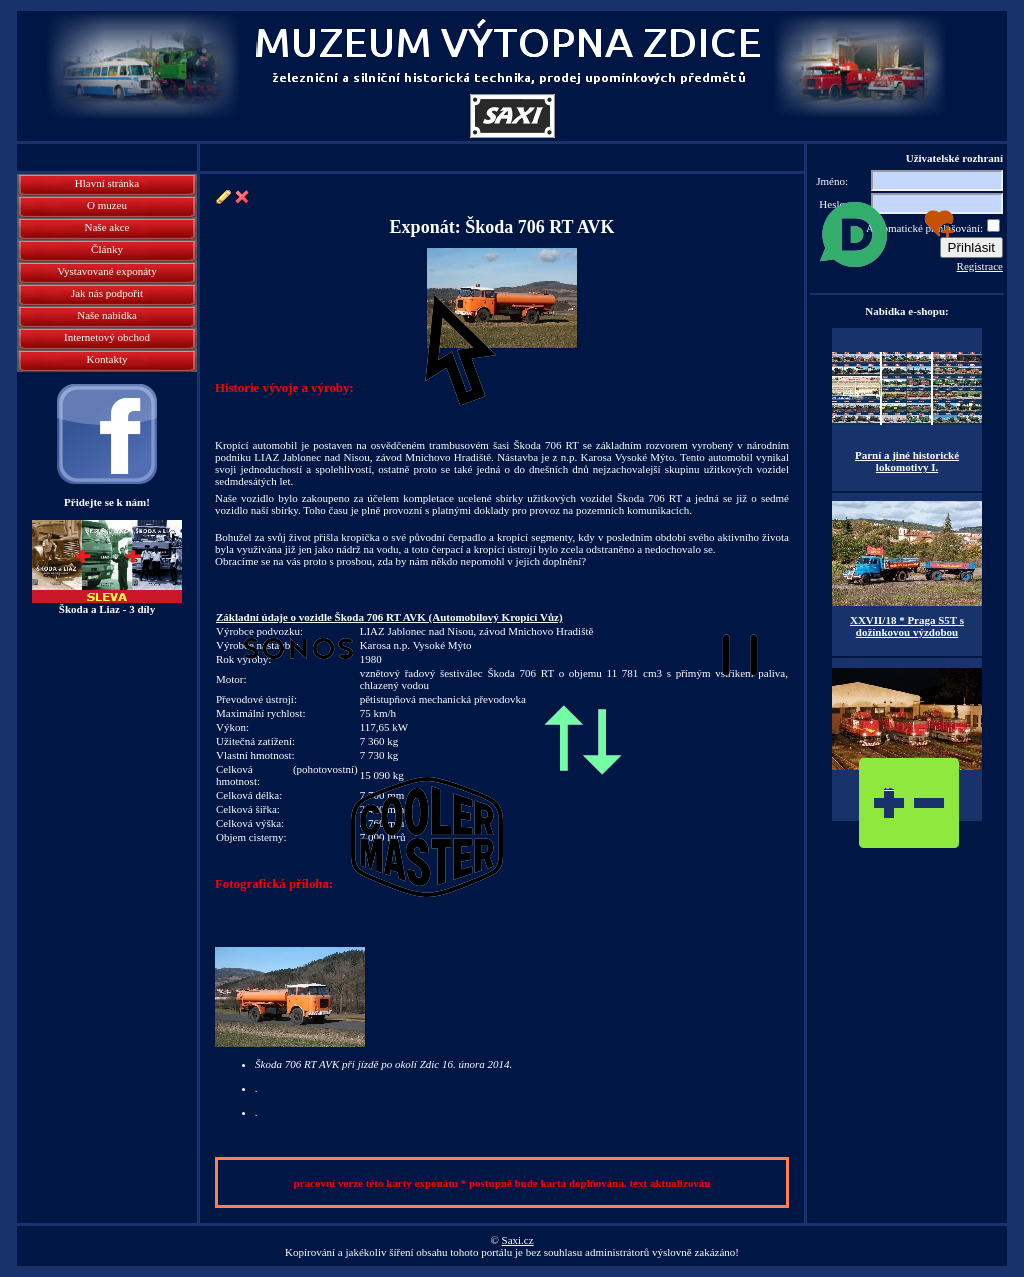 The image size is (1024, 1277). Describe the element at coordinates (740, 655) in the screenshot. I see `pause media playback` at that location.